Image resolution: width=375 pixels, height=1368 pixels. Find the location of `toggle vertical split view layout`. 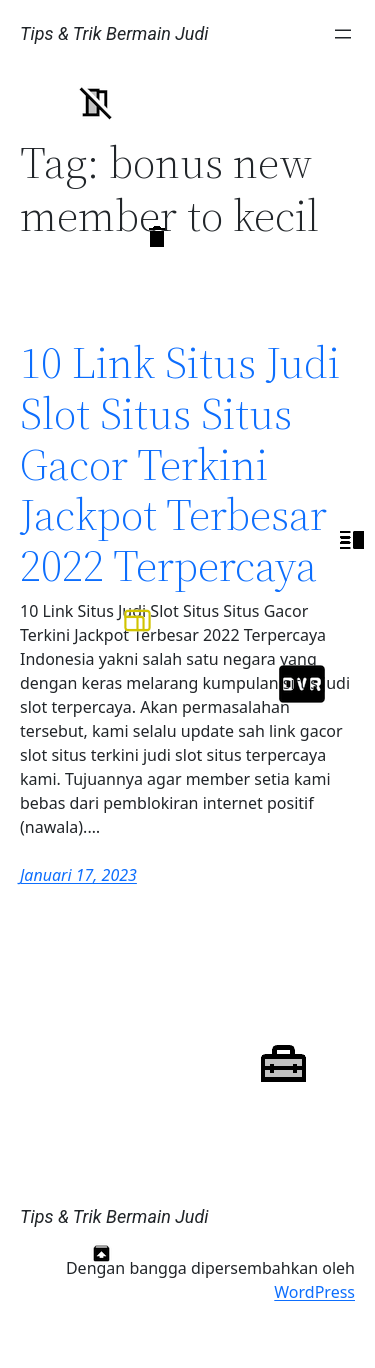

toggle vertical split view layout is located at coordinates (352, 540).